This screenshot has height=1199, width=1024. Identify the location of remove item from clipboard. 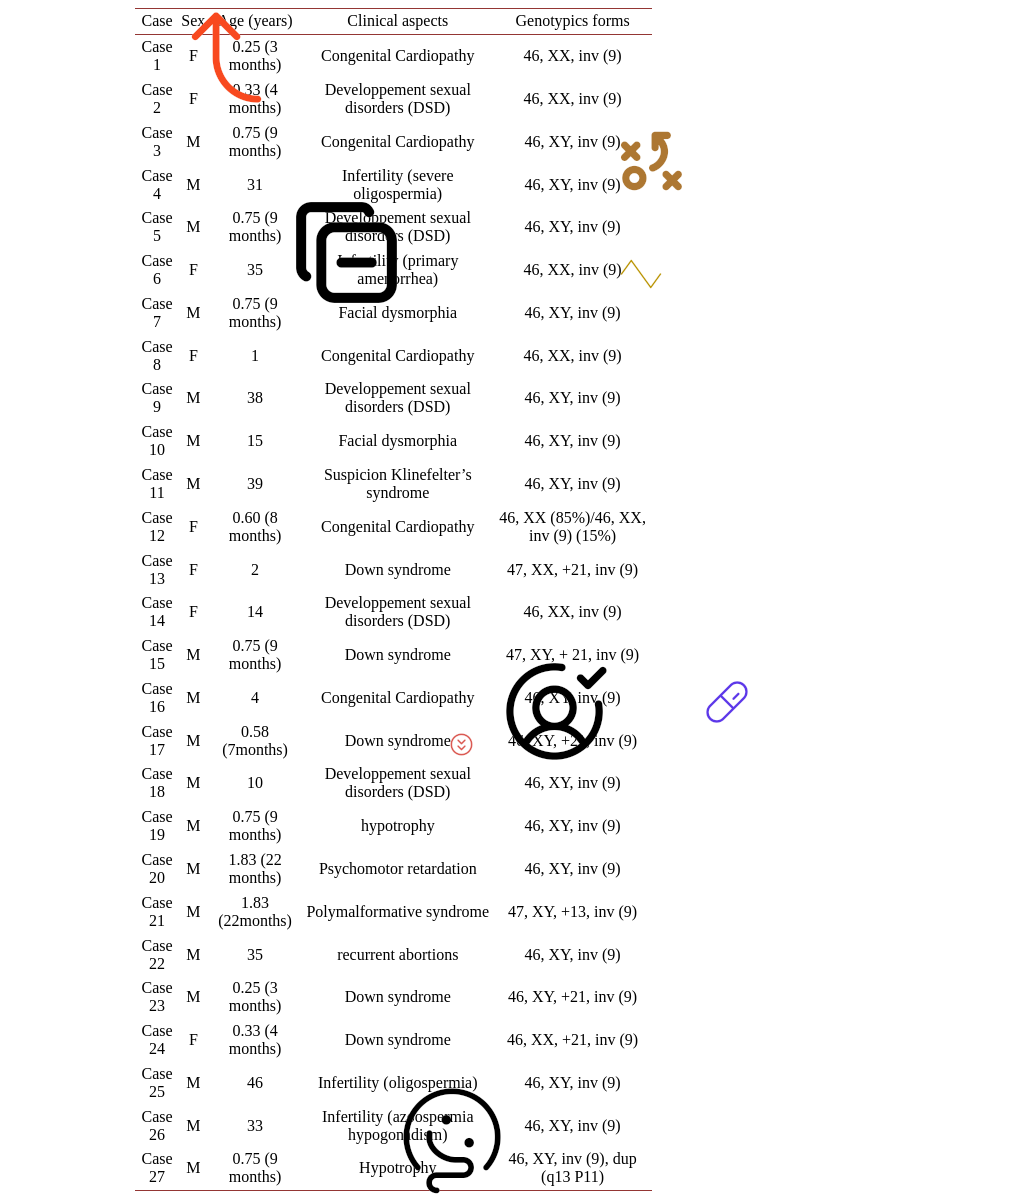
(346, 252).